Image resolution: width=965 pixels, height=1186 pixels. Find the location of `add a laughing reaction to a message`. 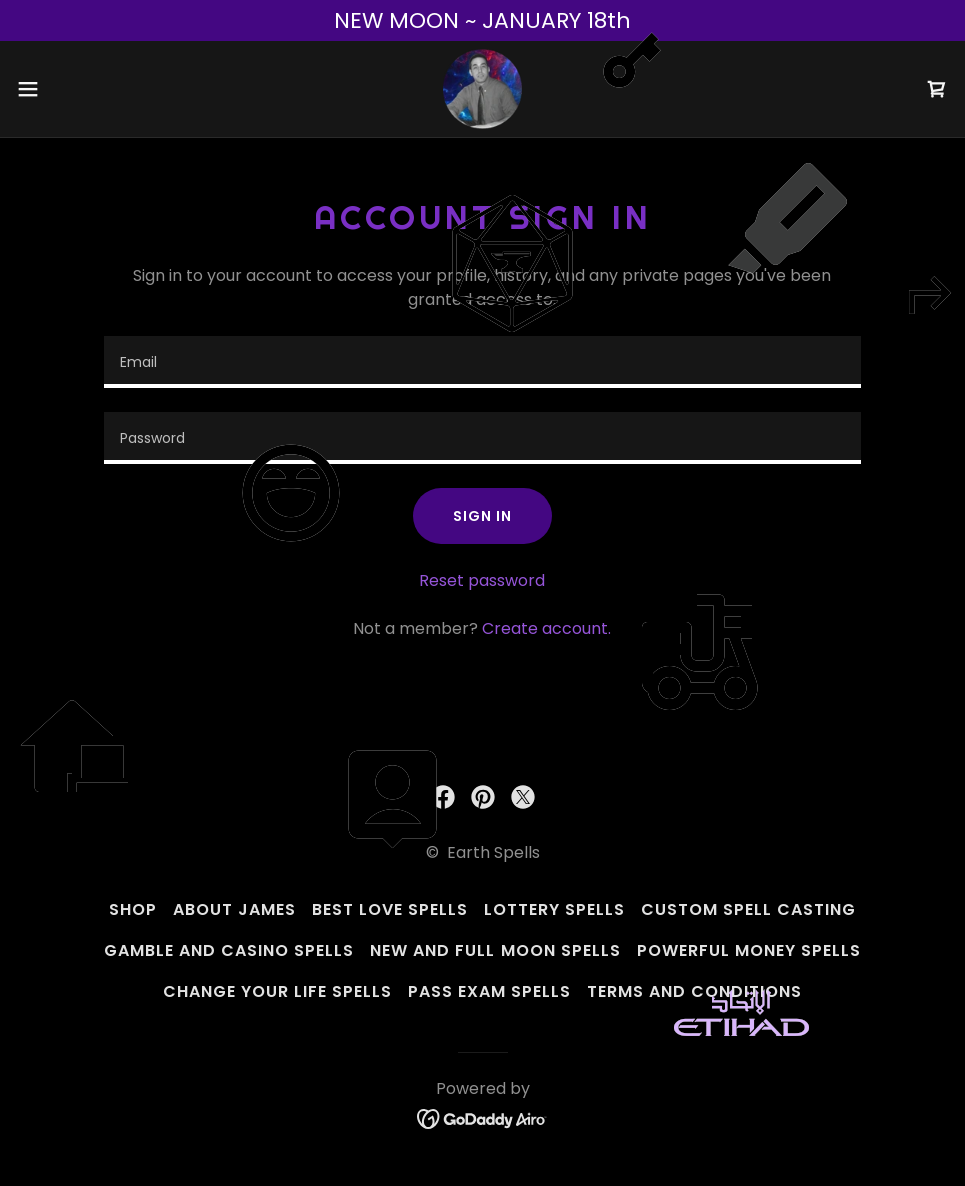

add a laughing reaction to a message is located at coordinates (291, 493).